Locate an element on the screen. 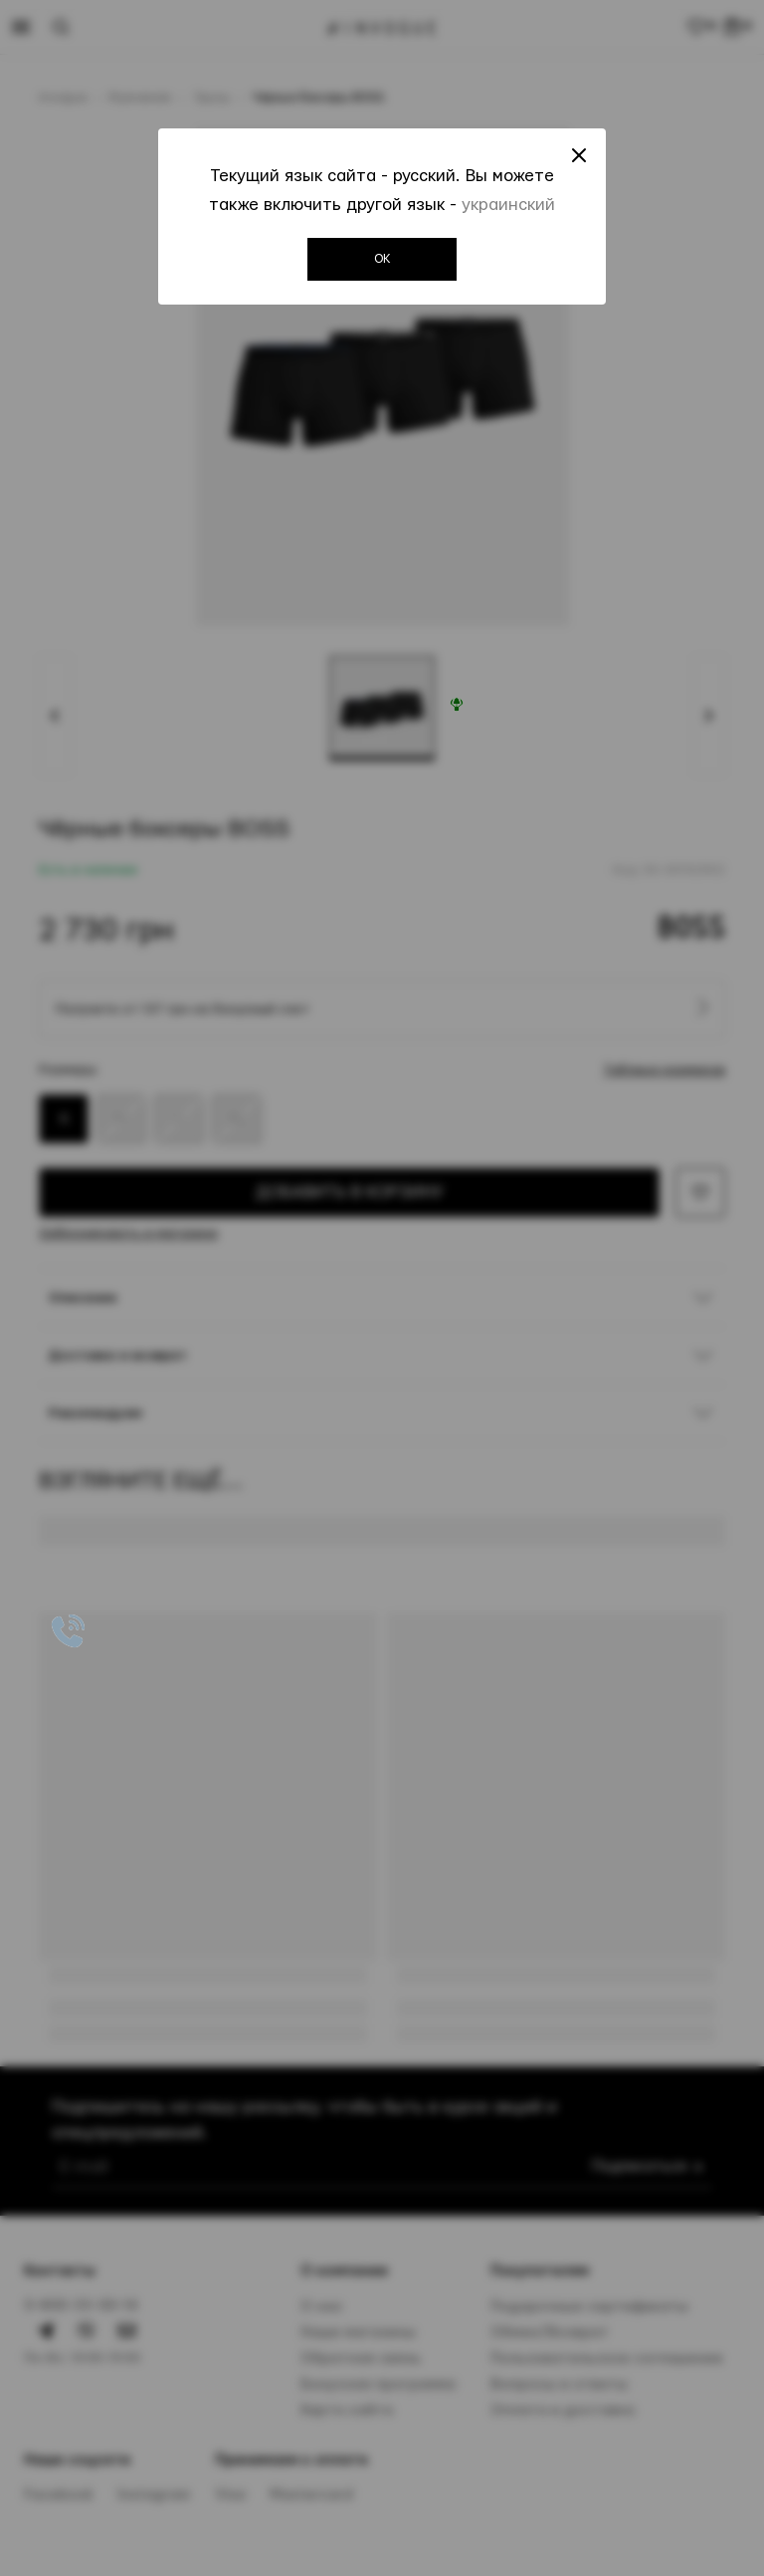 The image size is (764, 2576). request an airdrop or supply delivery is located at coordinates (457, 705).